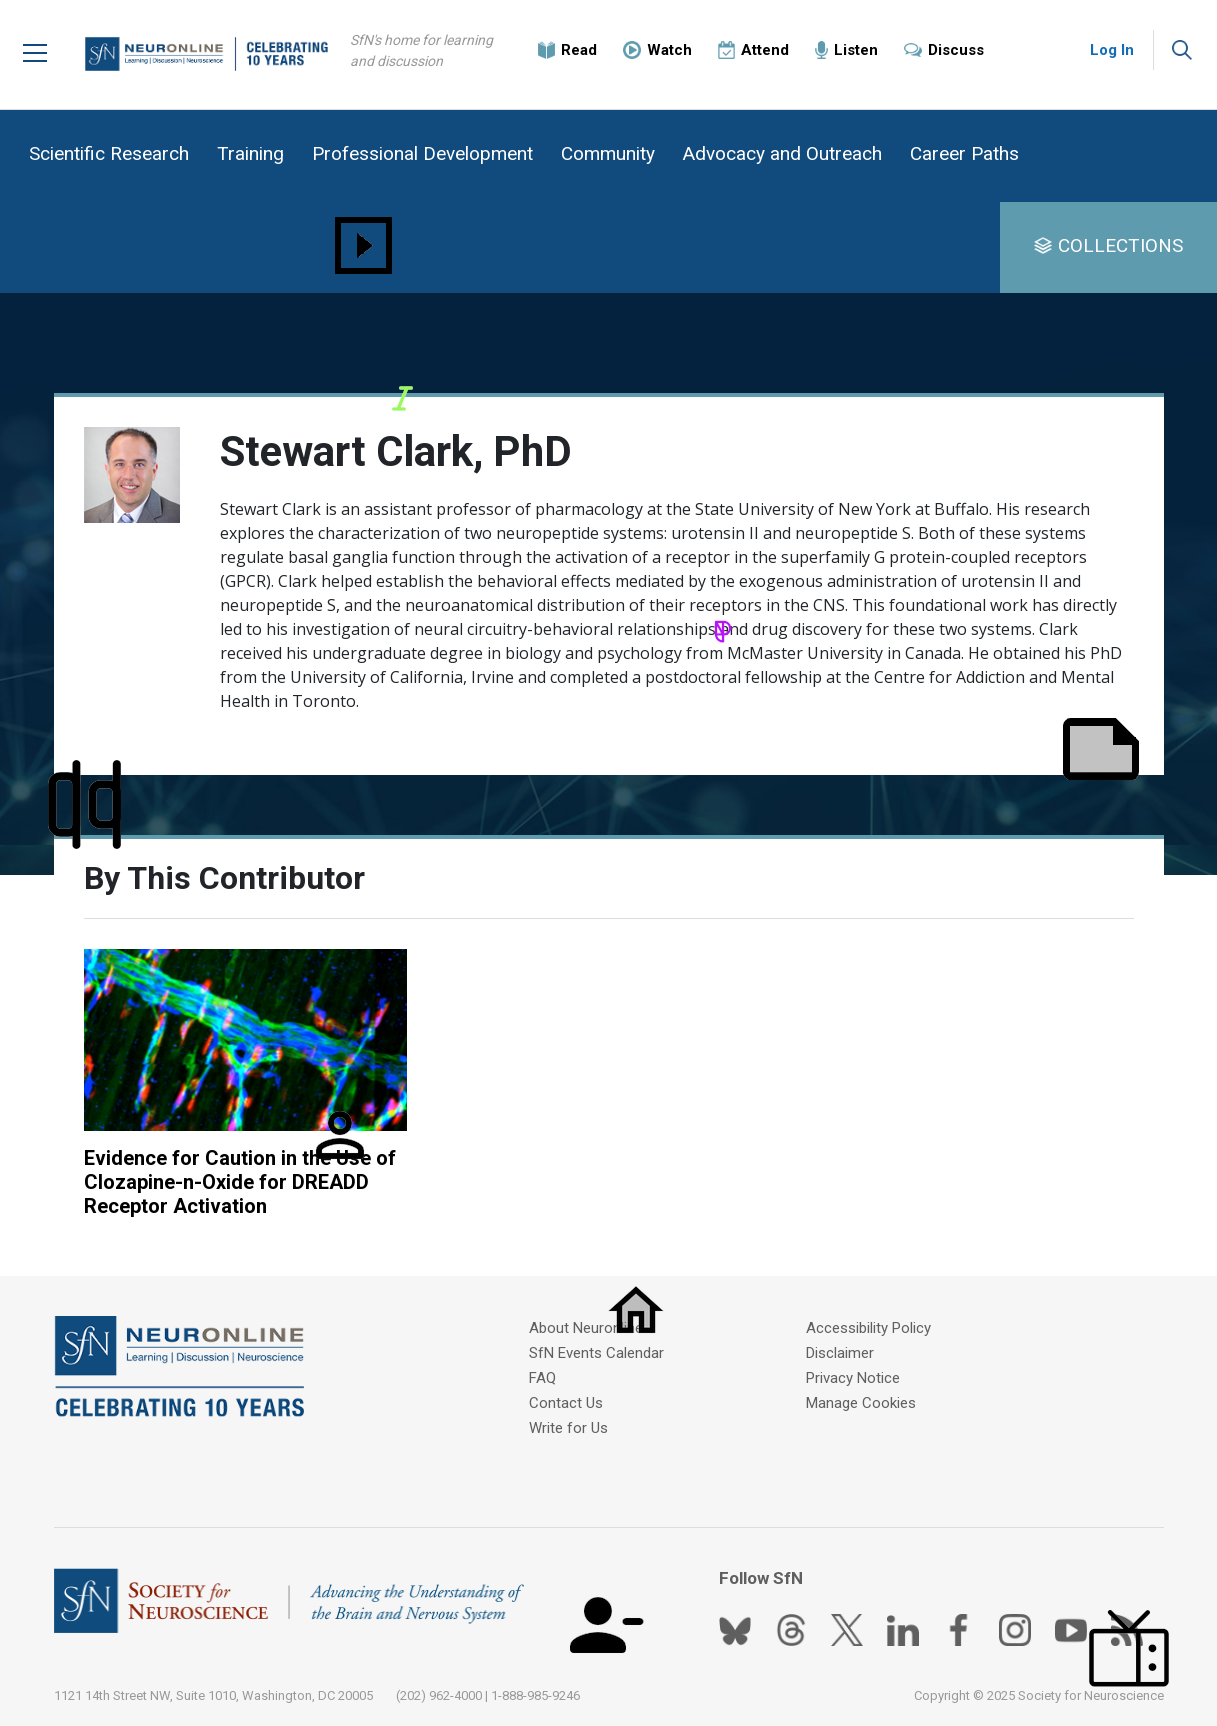 Image resolution: width=1217 pixels, height=1726 pixels. Describe the element at coordinates (84, 804) in the screenshot. I see `distribute objects horizontally from the end` at that location.